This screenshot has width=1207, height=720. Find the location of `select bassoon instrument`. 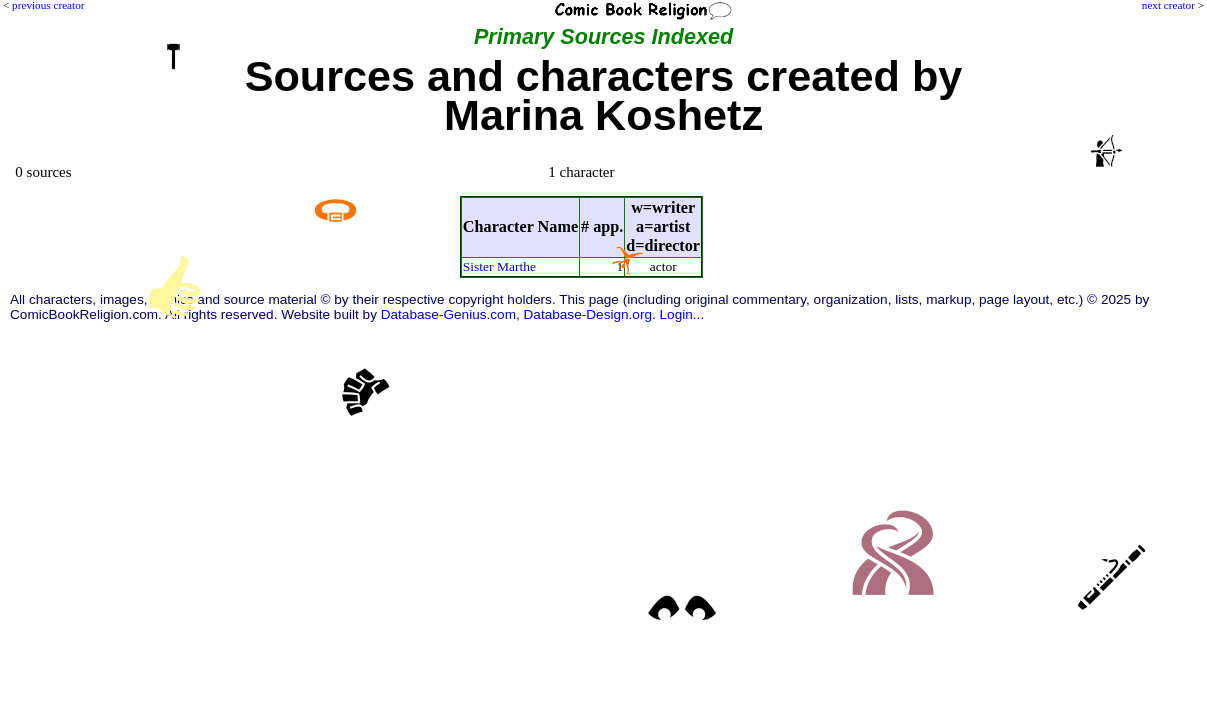

select bassoon instrument is located at coordinates (1111, 577).